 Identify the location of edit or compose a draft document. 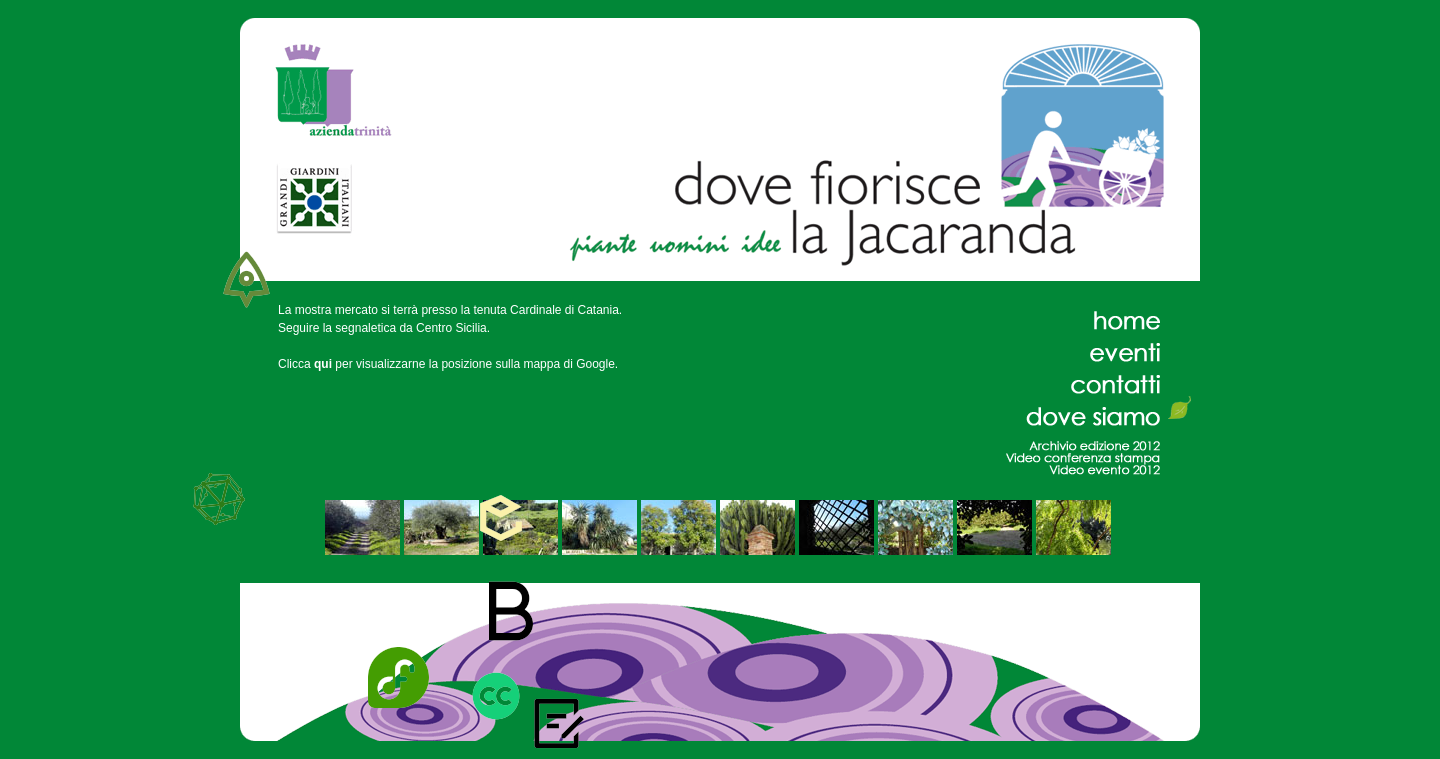
(556, 723).